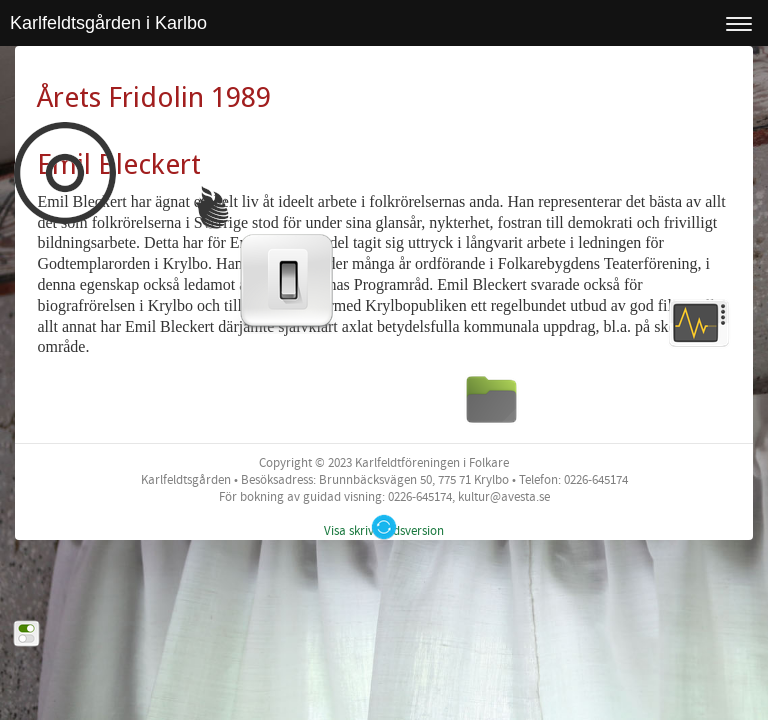 Image resolution: width=768 pixels, height=720 pixels. I want to click on shut down or power off the system, so click(286, 280).